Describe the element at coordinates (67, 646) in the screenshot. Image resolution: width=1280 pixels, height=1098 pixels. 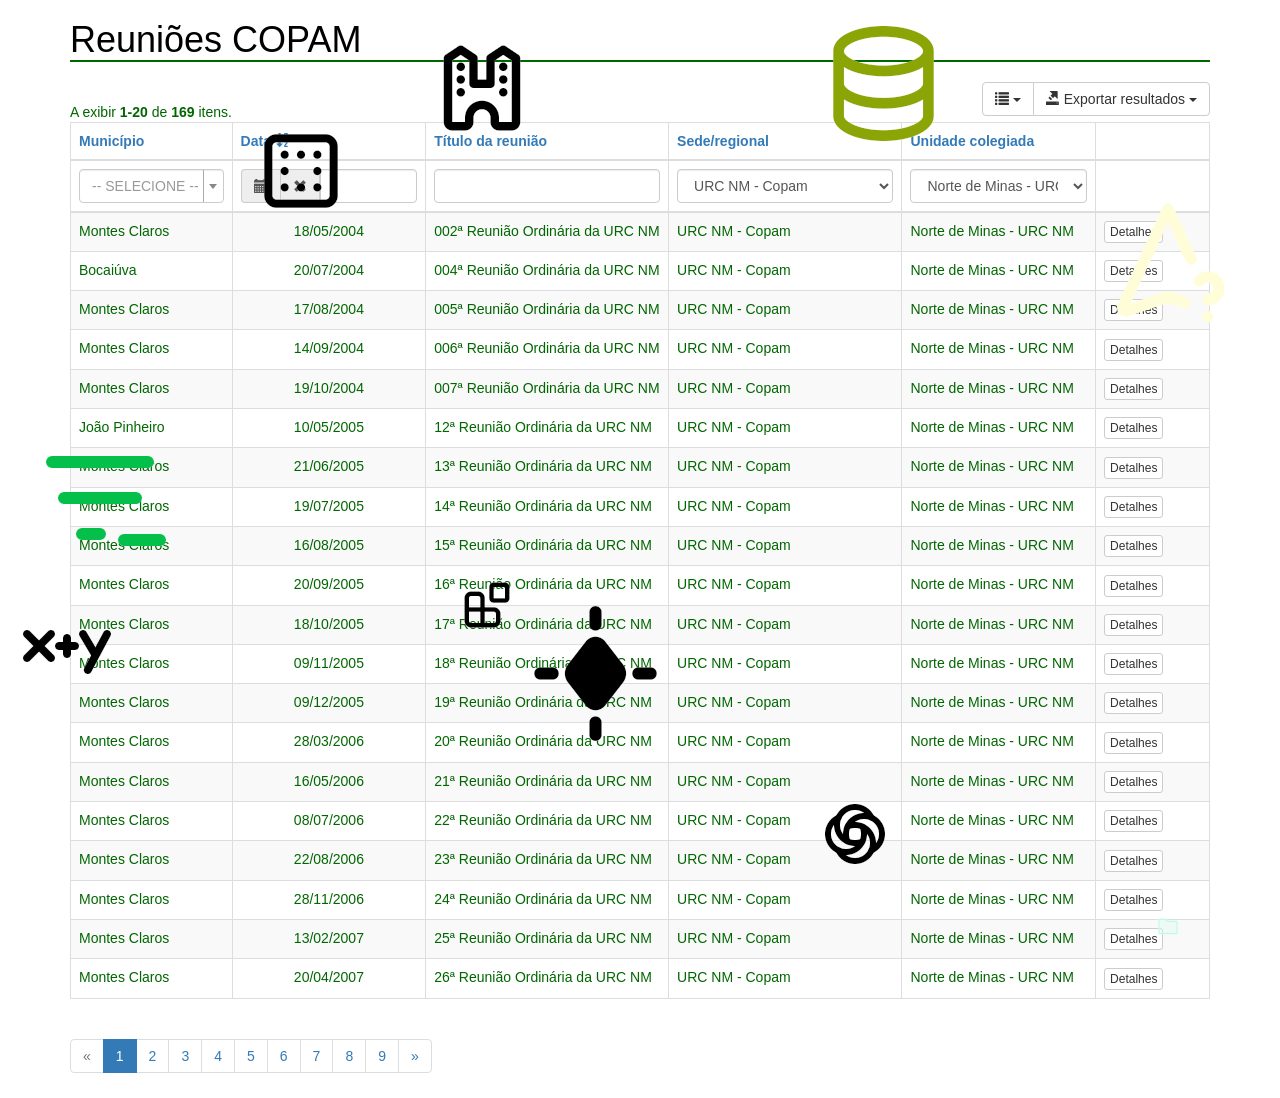
I see `access math or calculator functions` at that location.